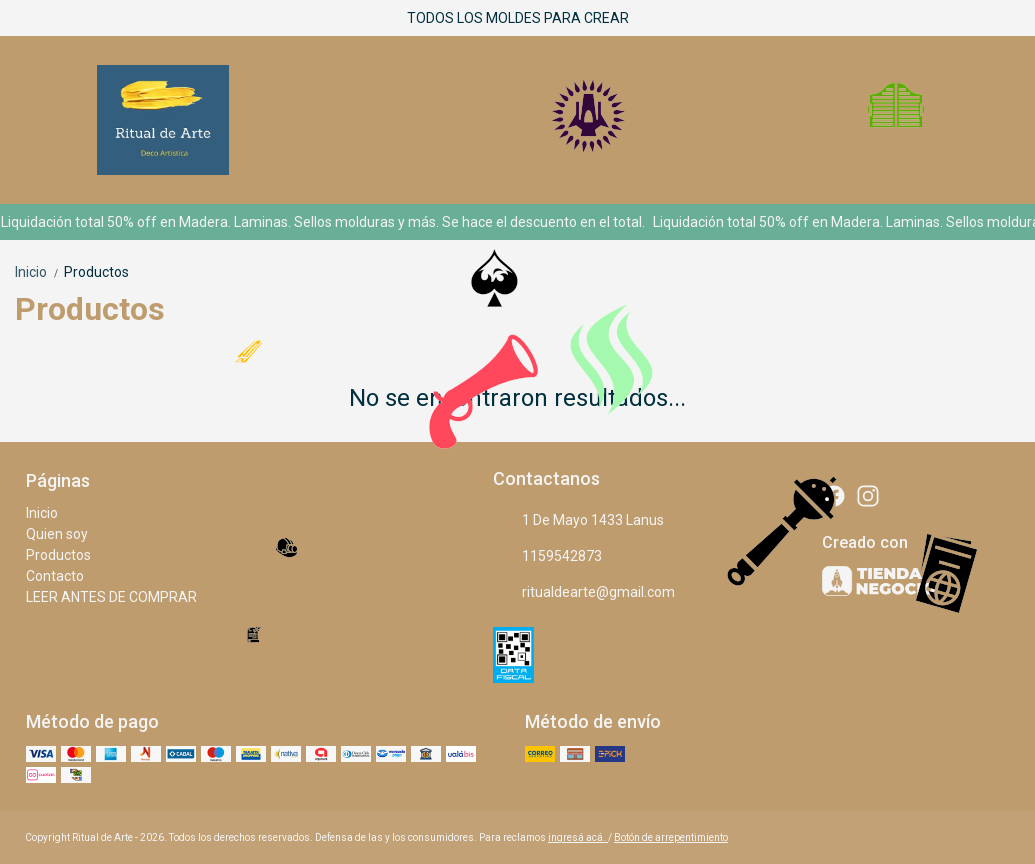 The image size is (1035, 864). Describe the element at coordinates (248, 351) in the screenshot. I see `wooden planks or lumber resource in a crafting game` at that location.